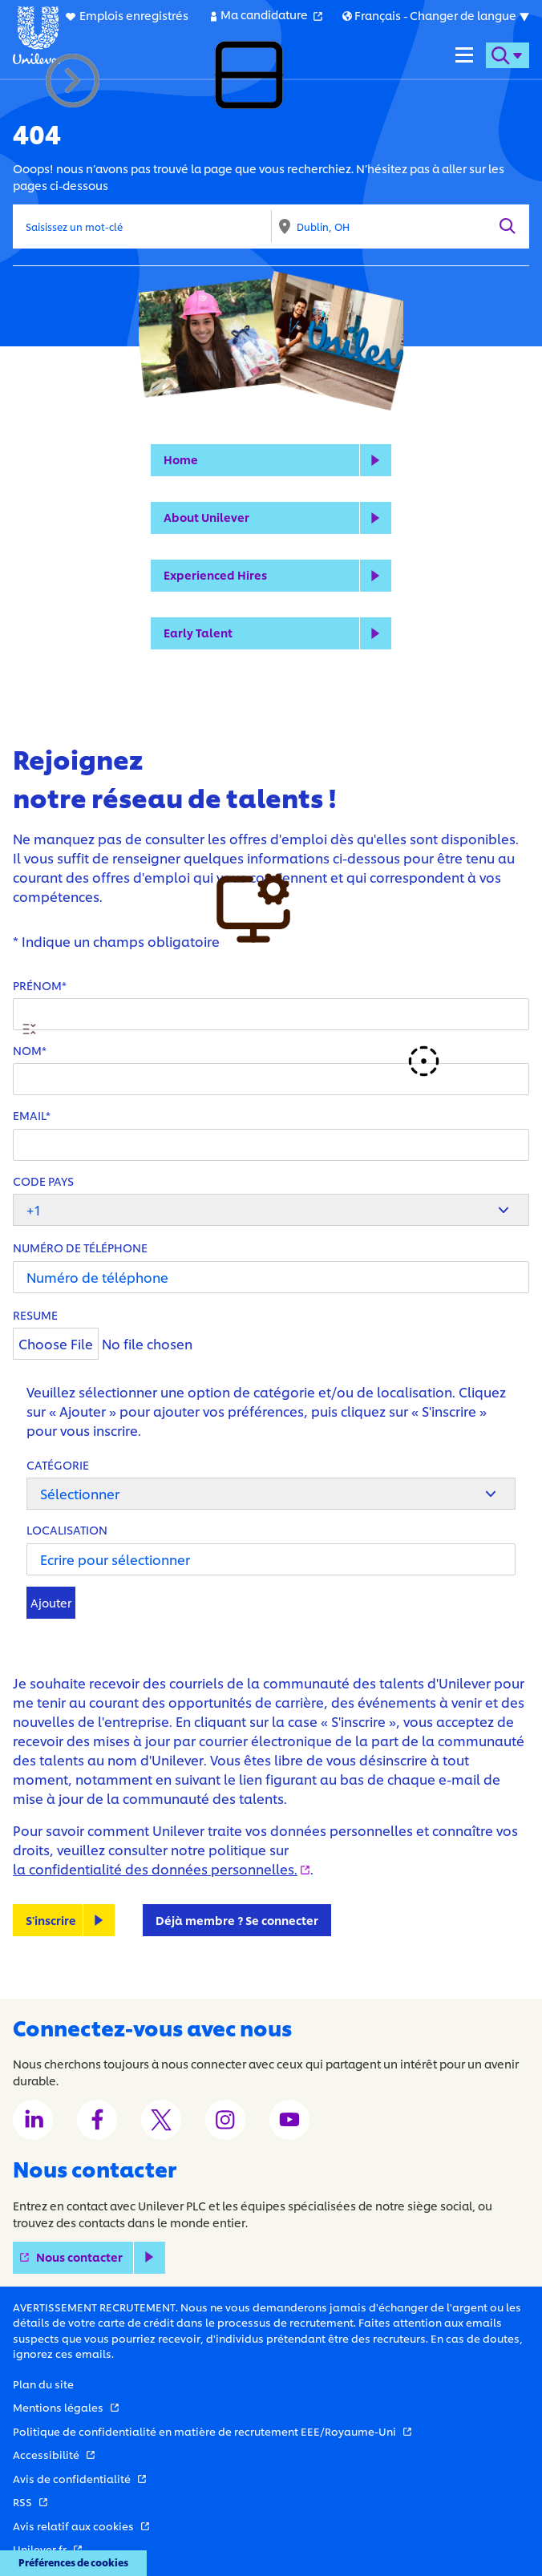  What do you see at coordinates (423, 1061) in the screenshot?
I see `set focus point or target area` at bounding box center [423, 1061].